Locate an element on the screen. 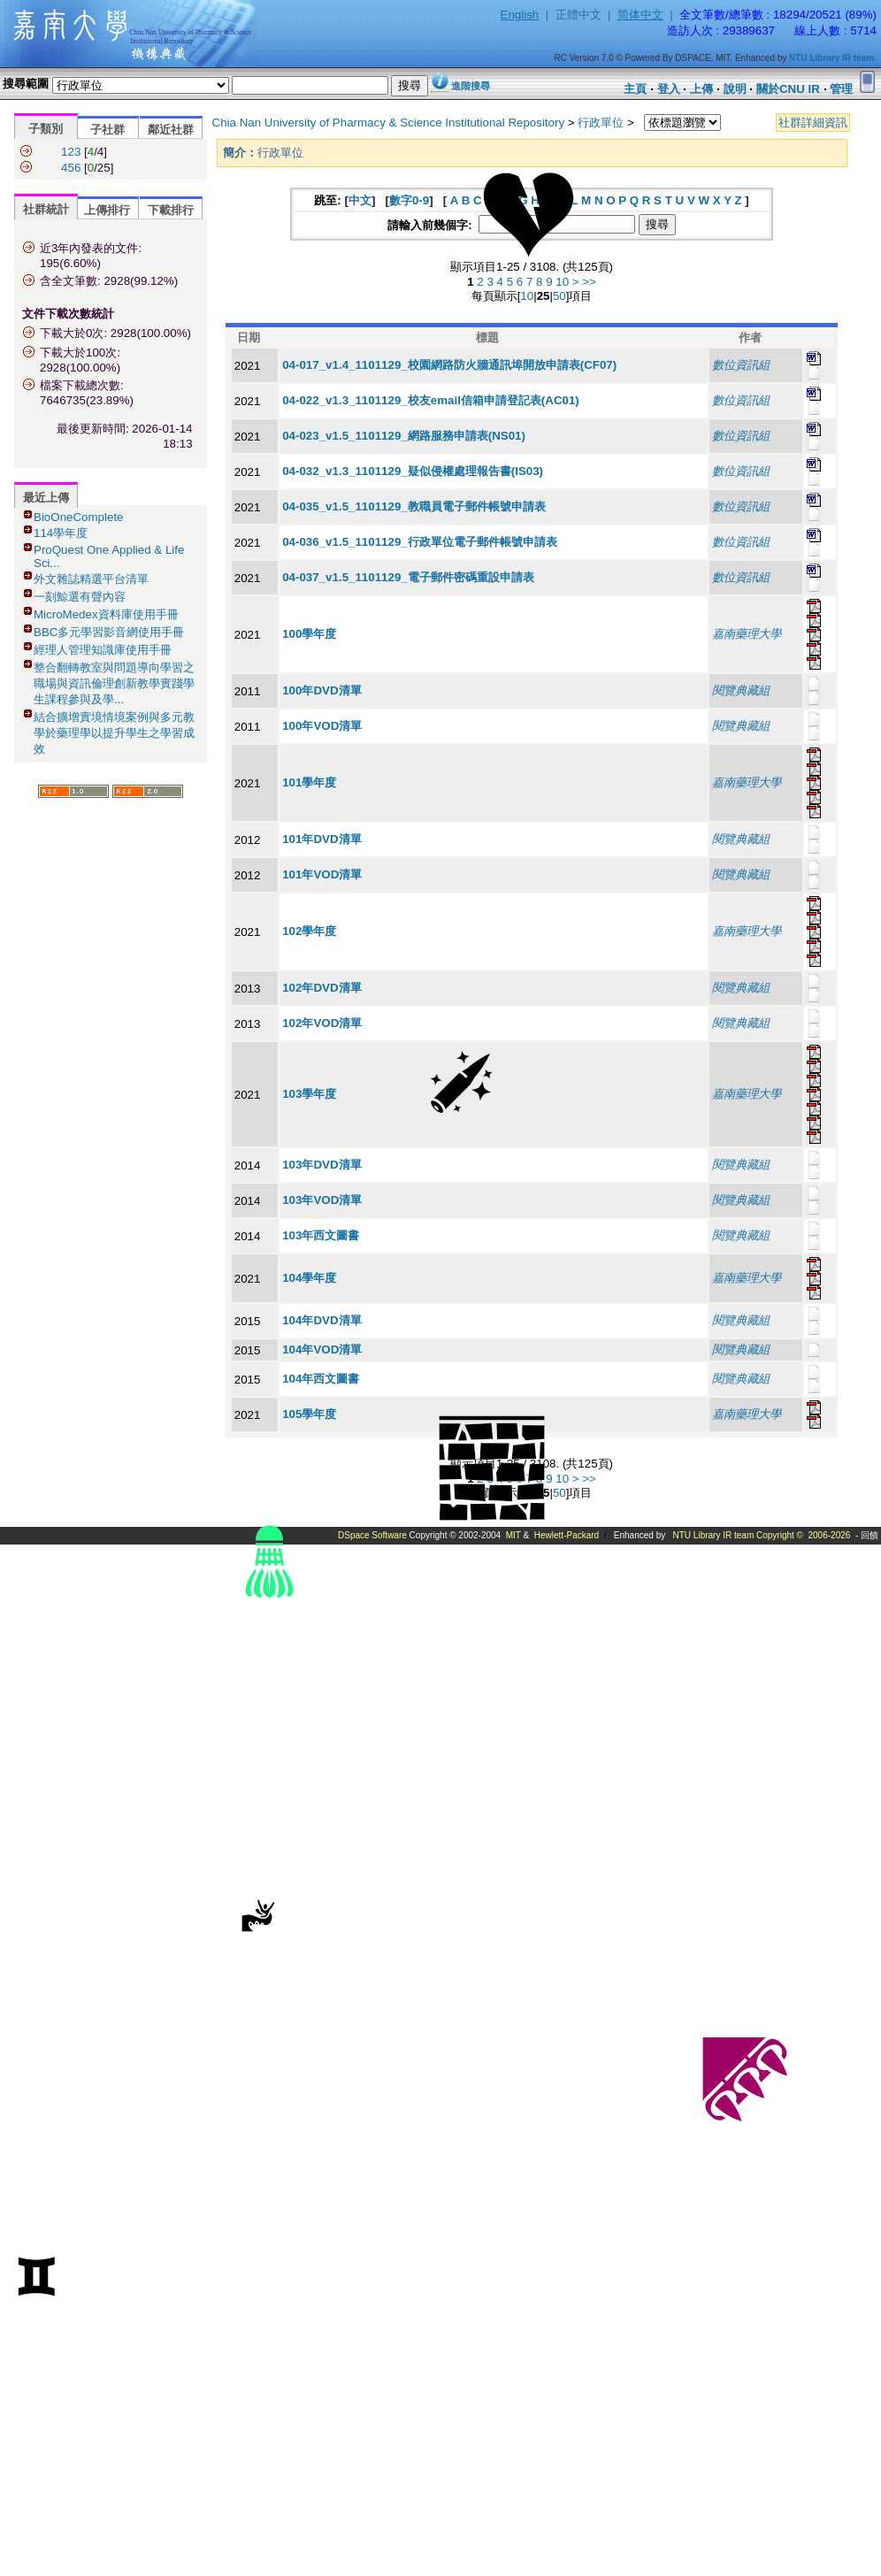  indicates a dislike or negative reaction is located at coordinates (528, 214).